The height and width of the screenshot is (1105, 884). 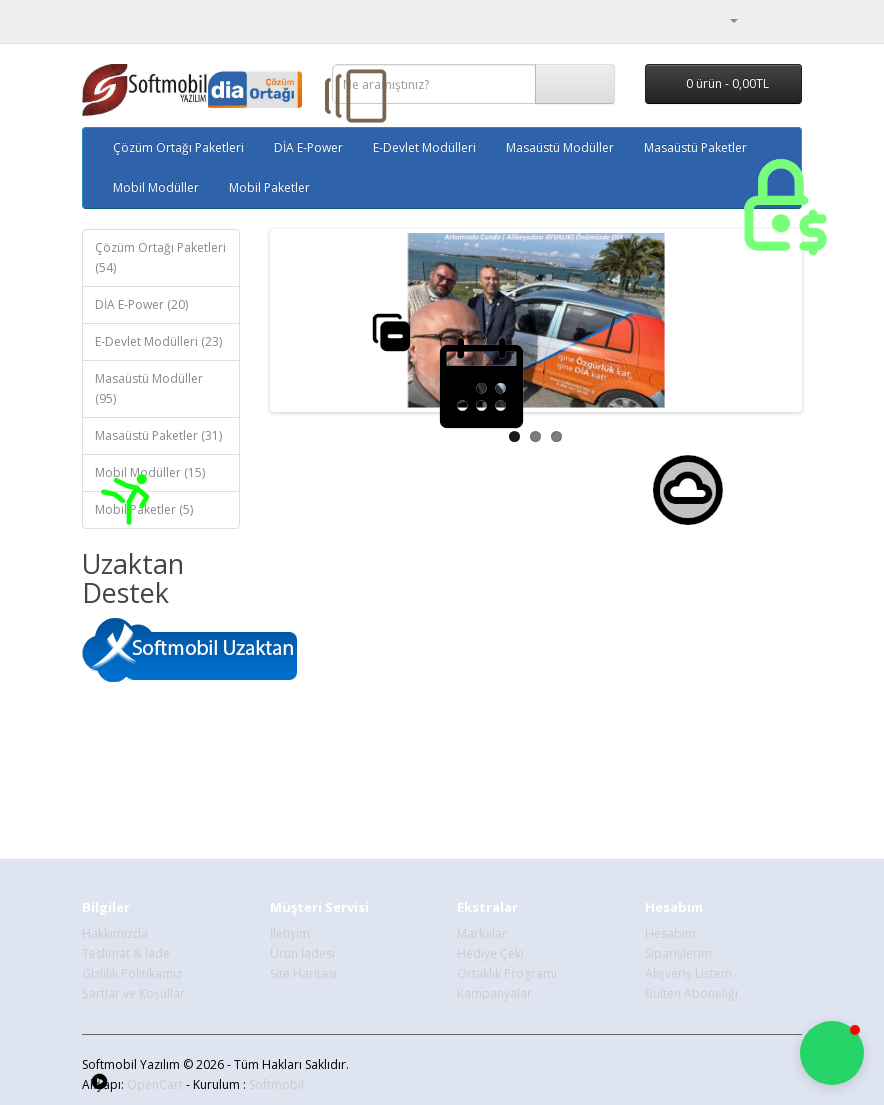 I want to click on view calendar events, so click(x=481, y=386).